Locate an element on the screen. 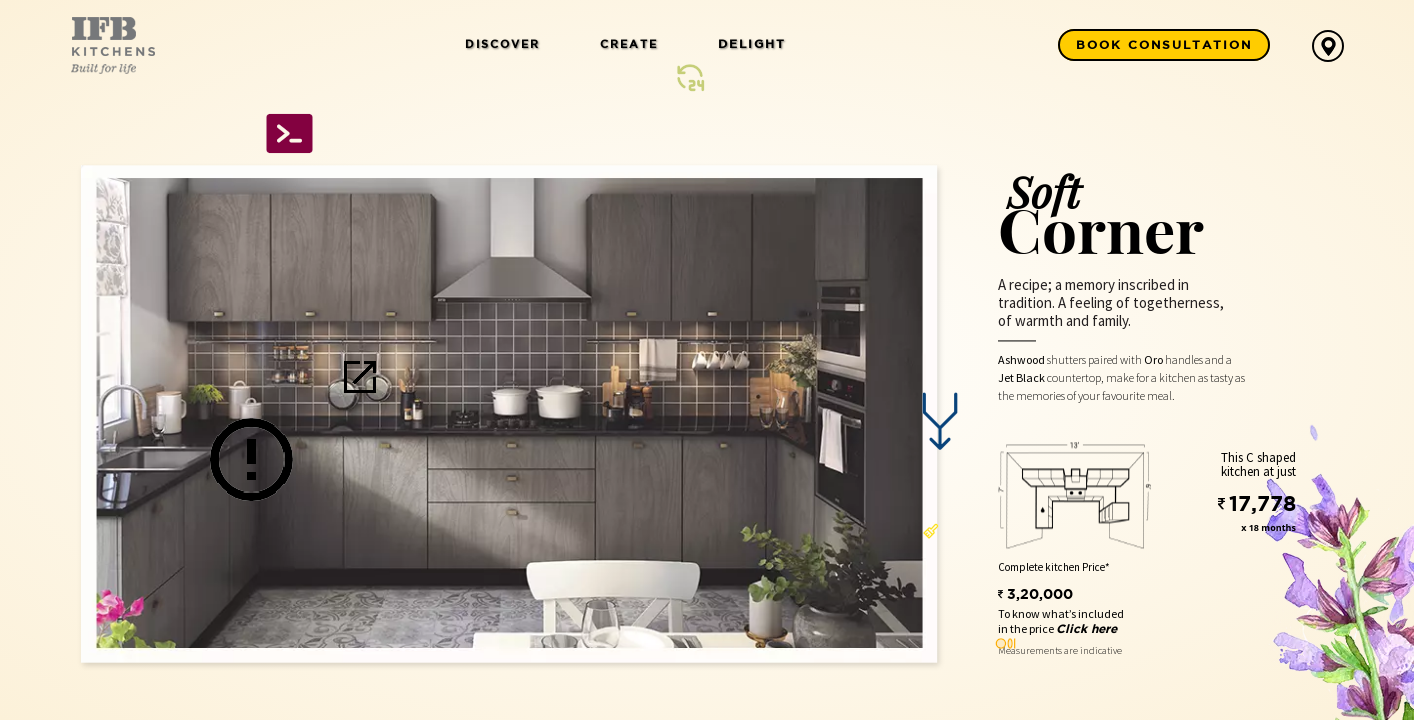 This screenshot has height=720, width=1414. visit medium profile or blog is located at coordinates (1005, 643).